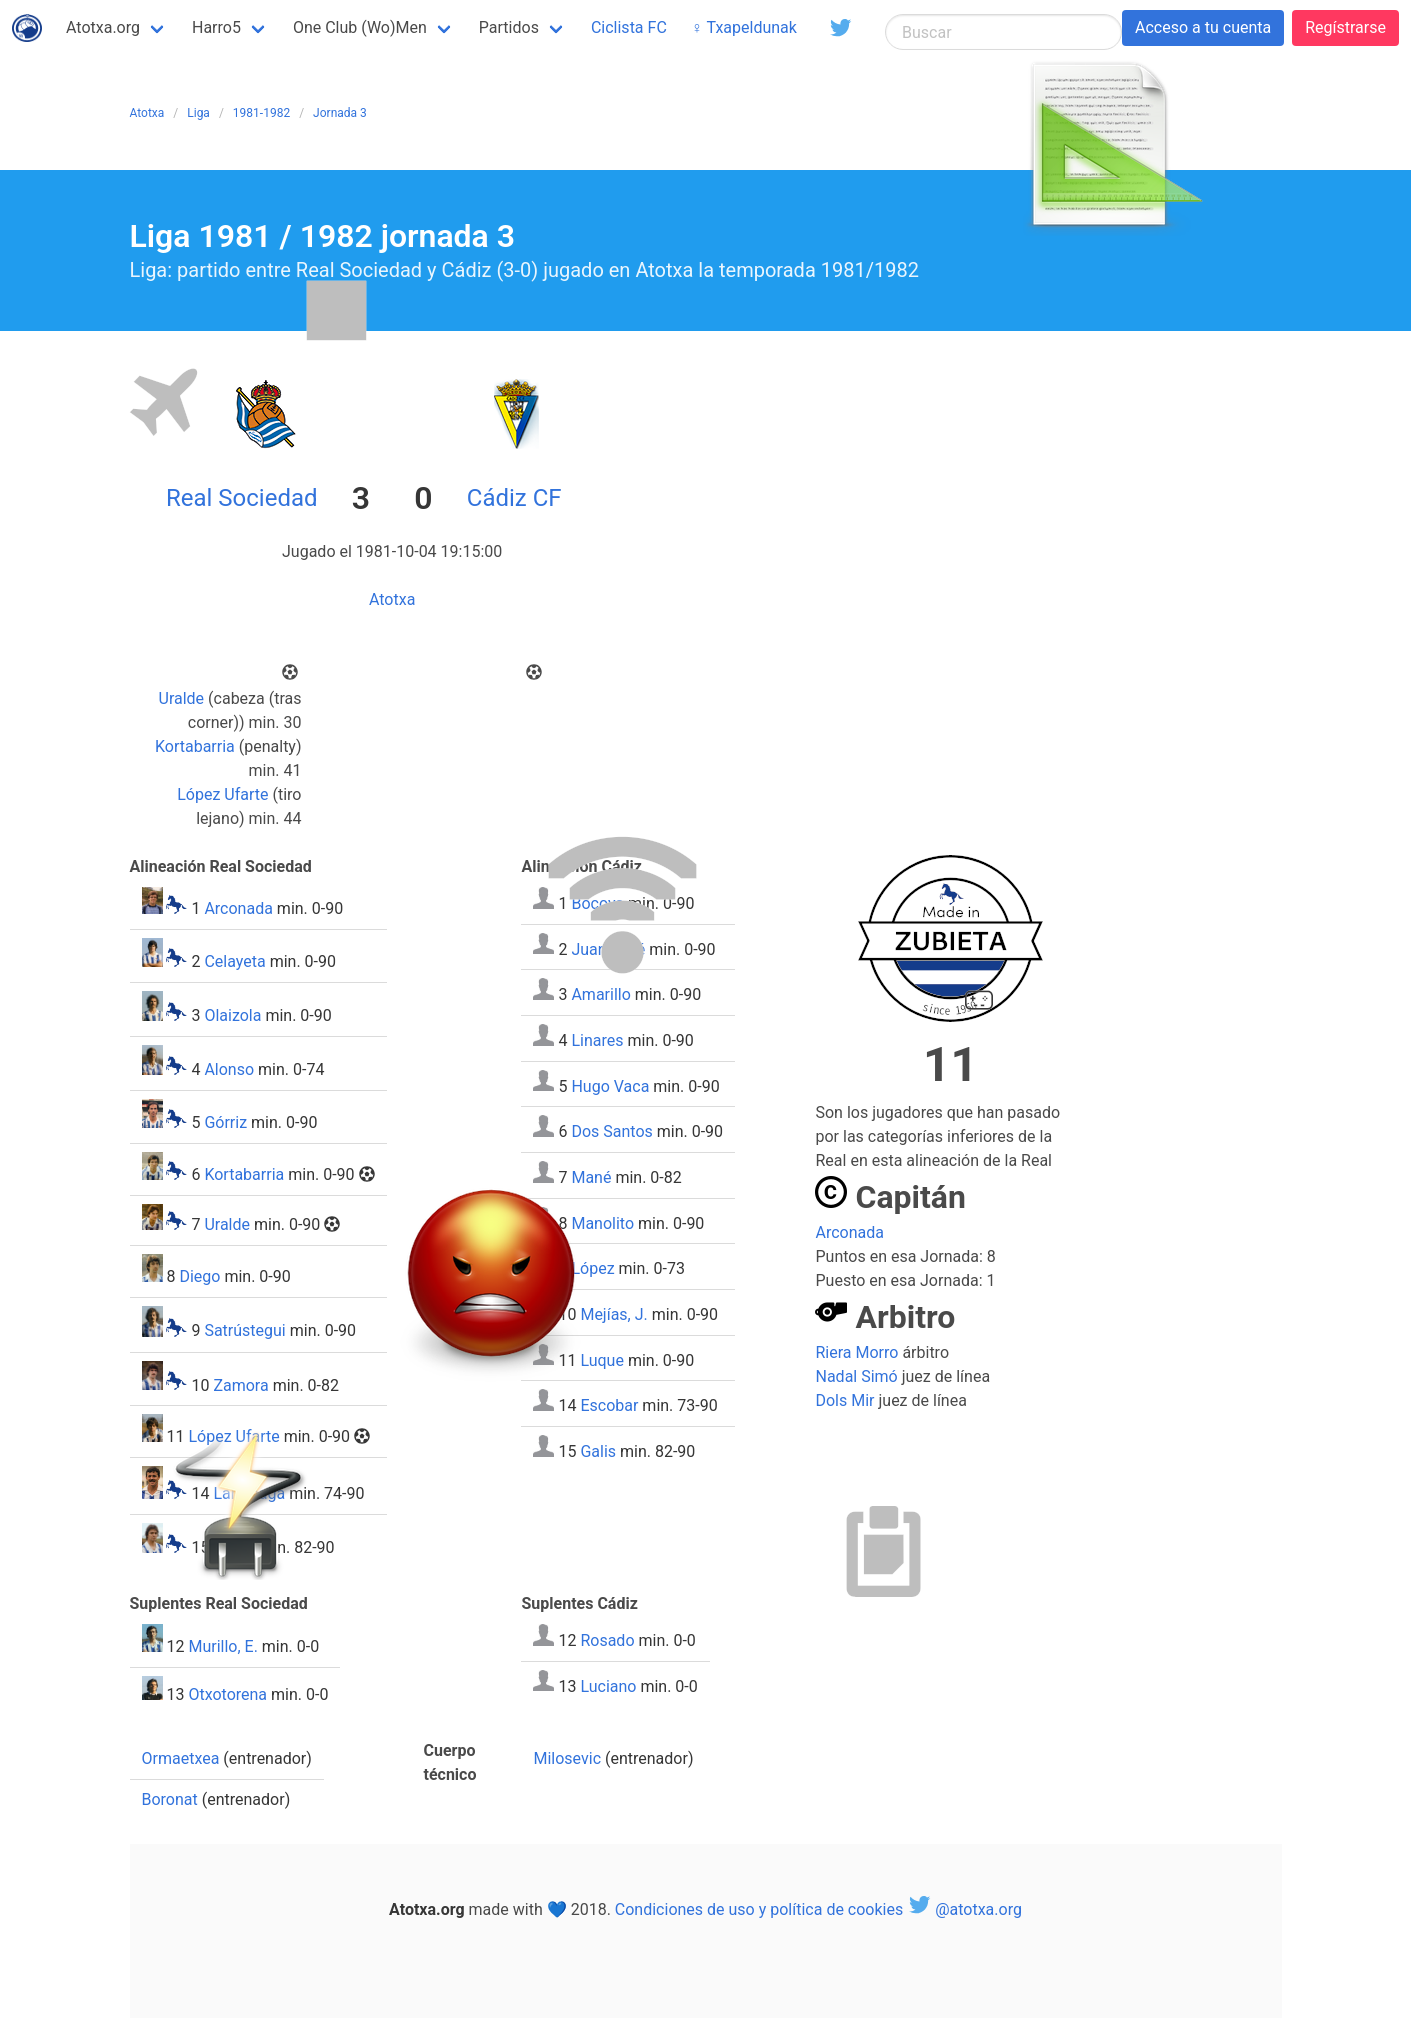  I want to click on stop media playback, so click(336, 310).